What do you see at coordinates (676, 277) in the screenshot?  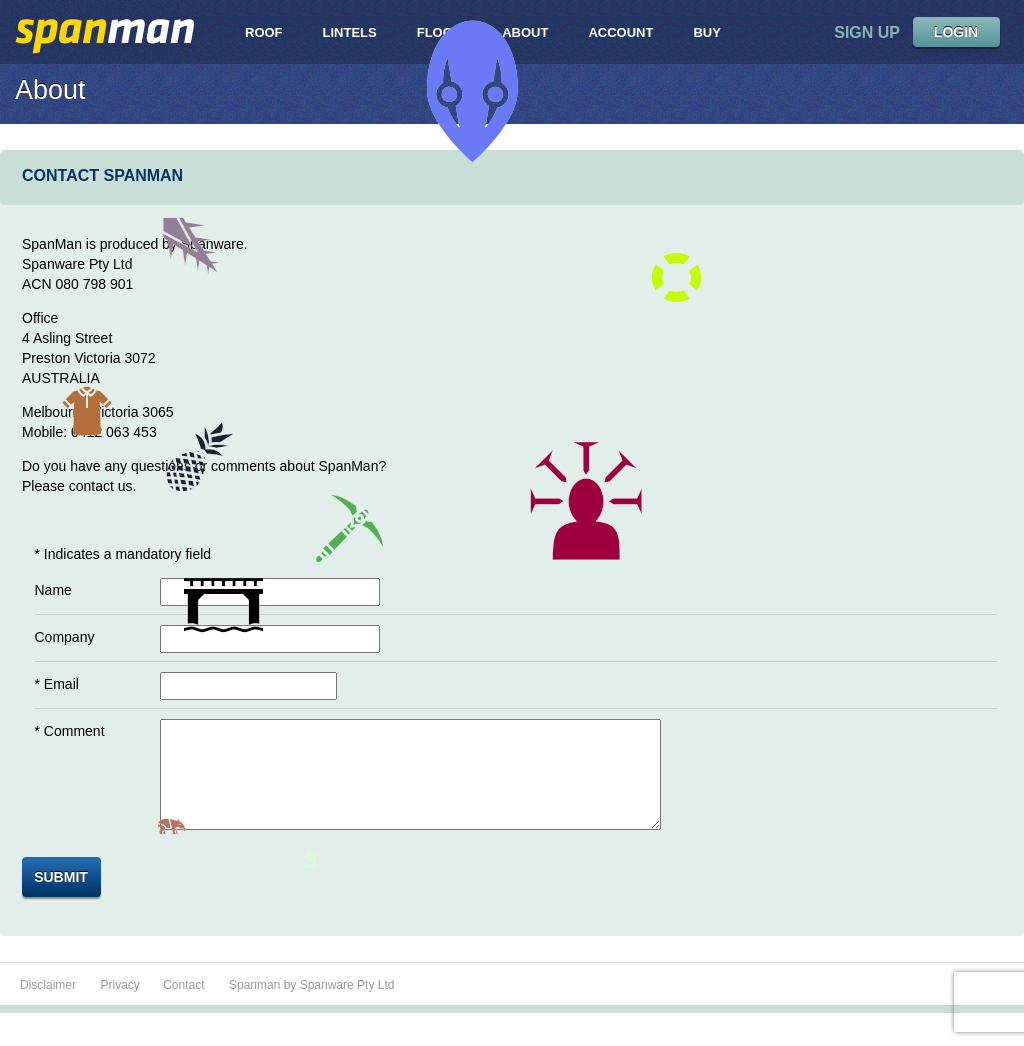 I see `access help or support center` at bounding box center [676, 277].